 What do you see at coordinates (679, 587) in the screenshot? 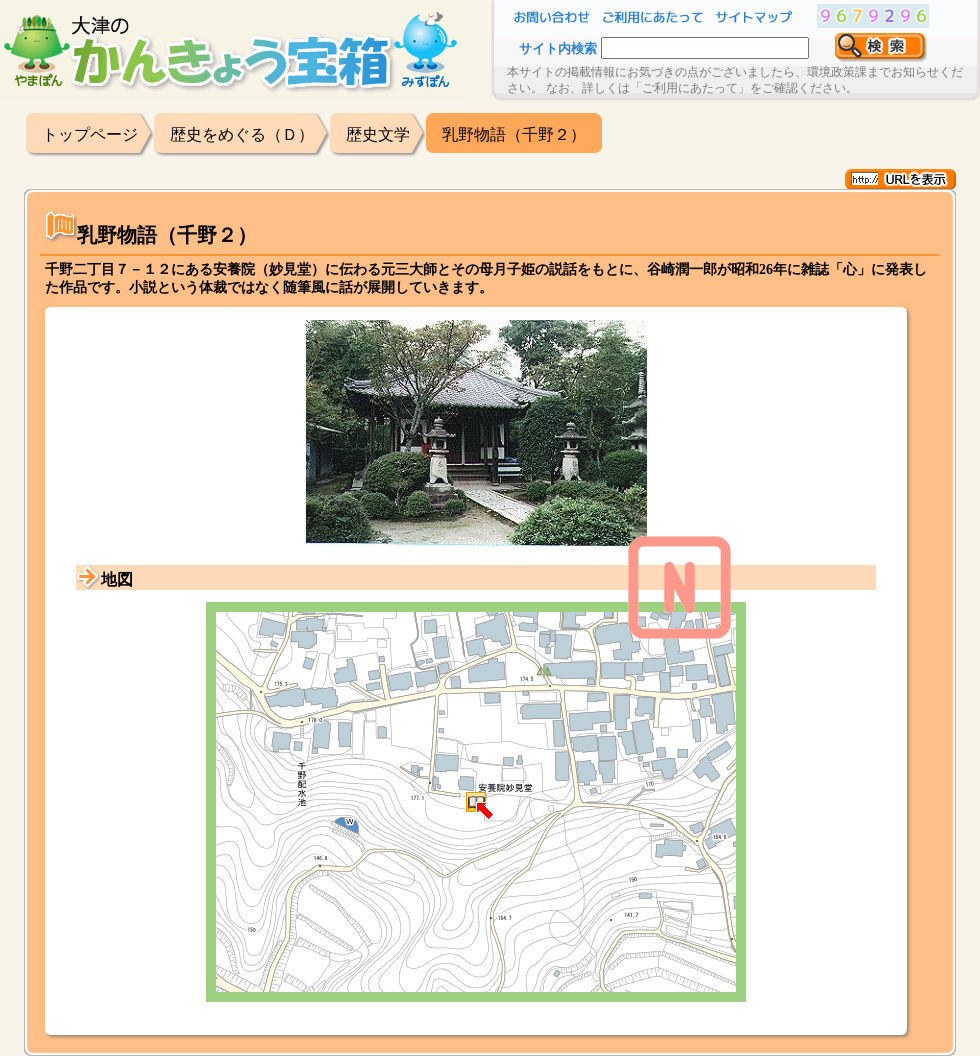
I see `indicates an item starting with the letter N` at bounding box center [679, 587].